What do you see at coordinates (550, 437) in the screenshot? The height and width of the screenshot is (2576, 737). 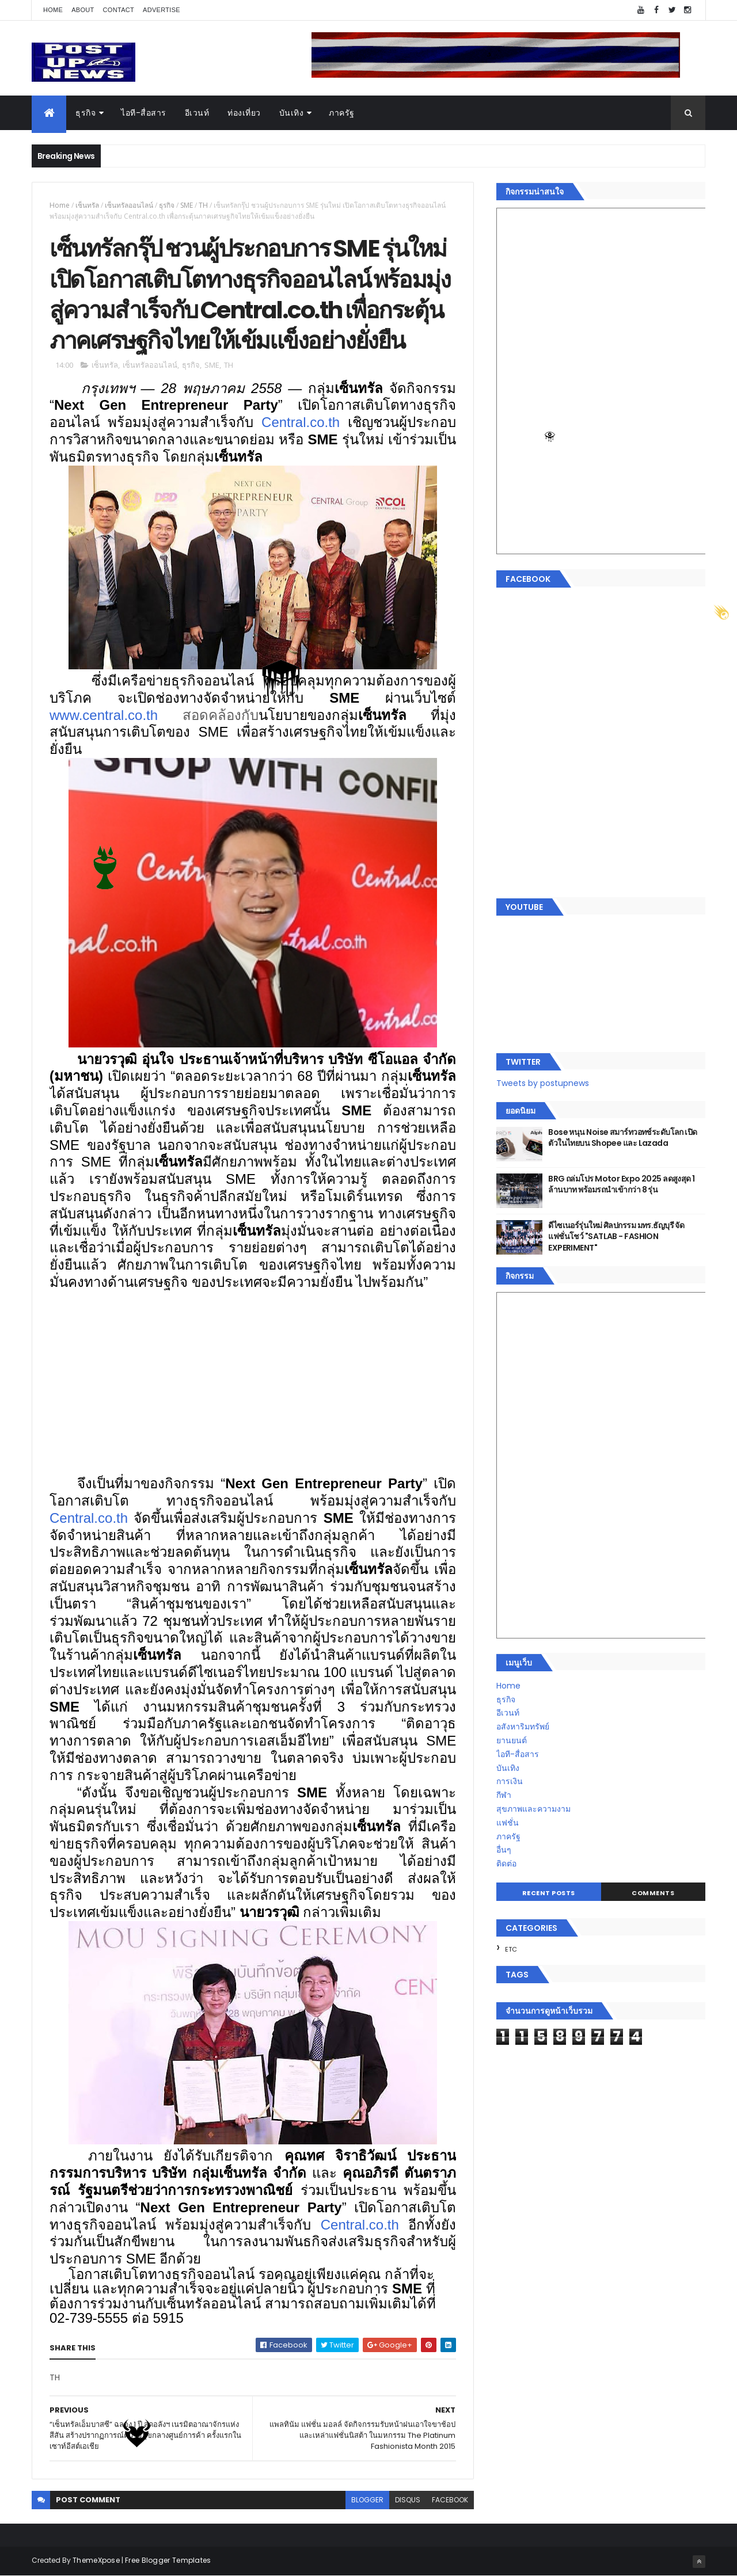 I see `indicates a horror or gore content warning` at bounding box center [550, 437].